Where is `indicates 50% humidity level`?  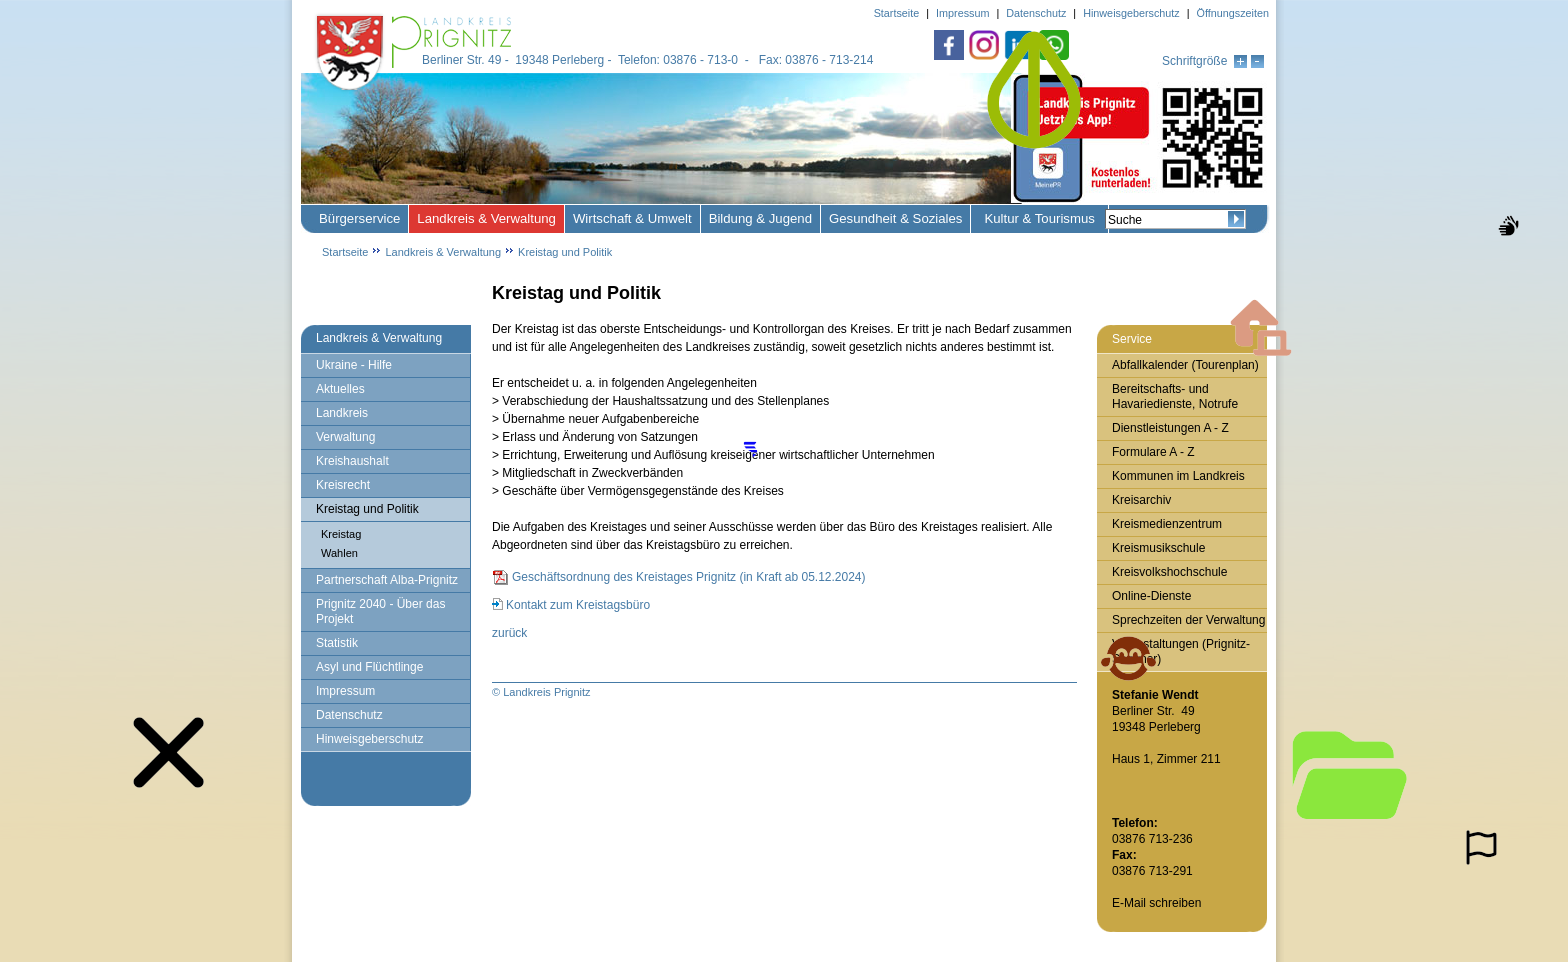 indicates 50% humidity level is located at coordinates (1034, 90).